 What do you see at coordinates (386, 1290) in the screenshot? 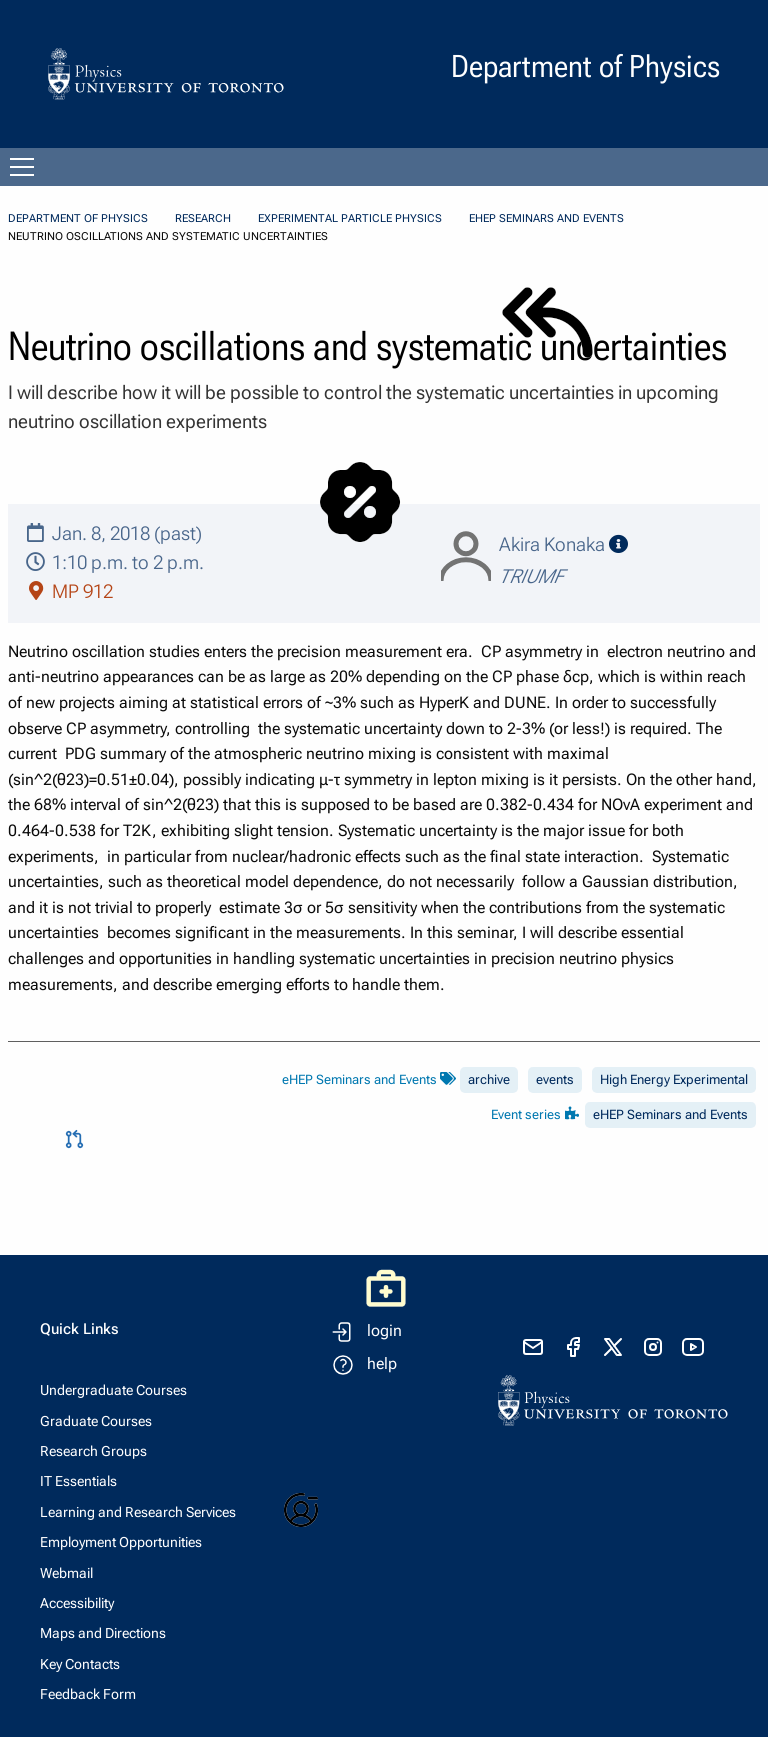
I see `access first aid or medical help resources` at bounding box center [386, 1290].